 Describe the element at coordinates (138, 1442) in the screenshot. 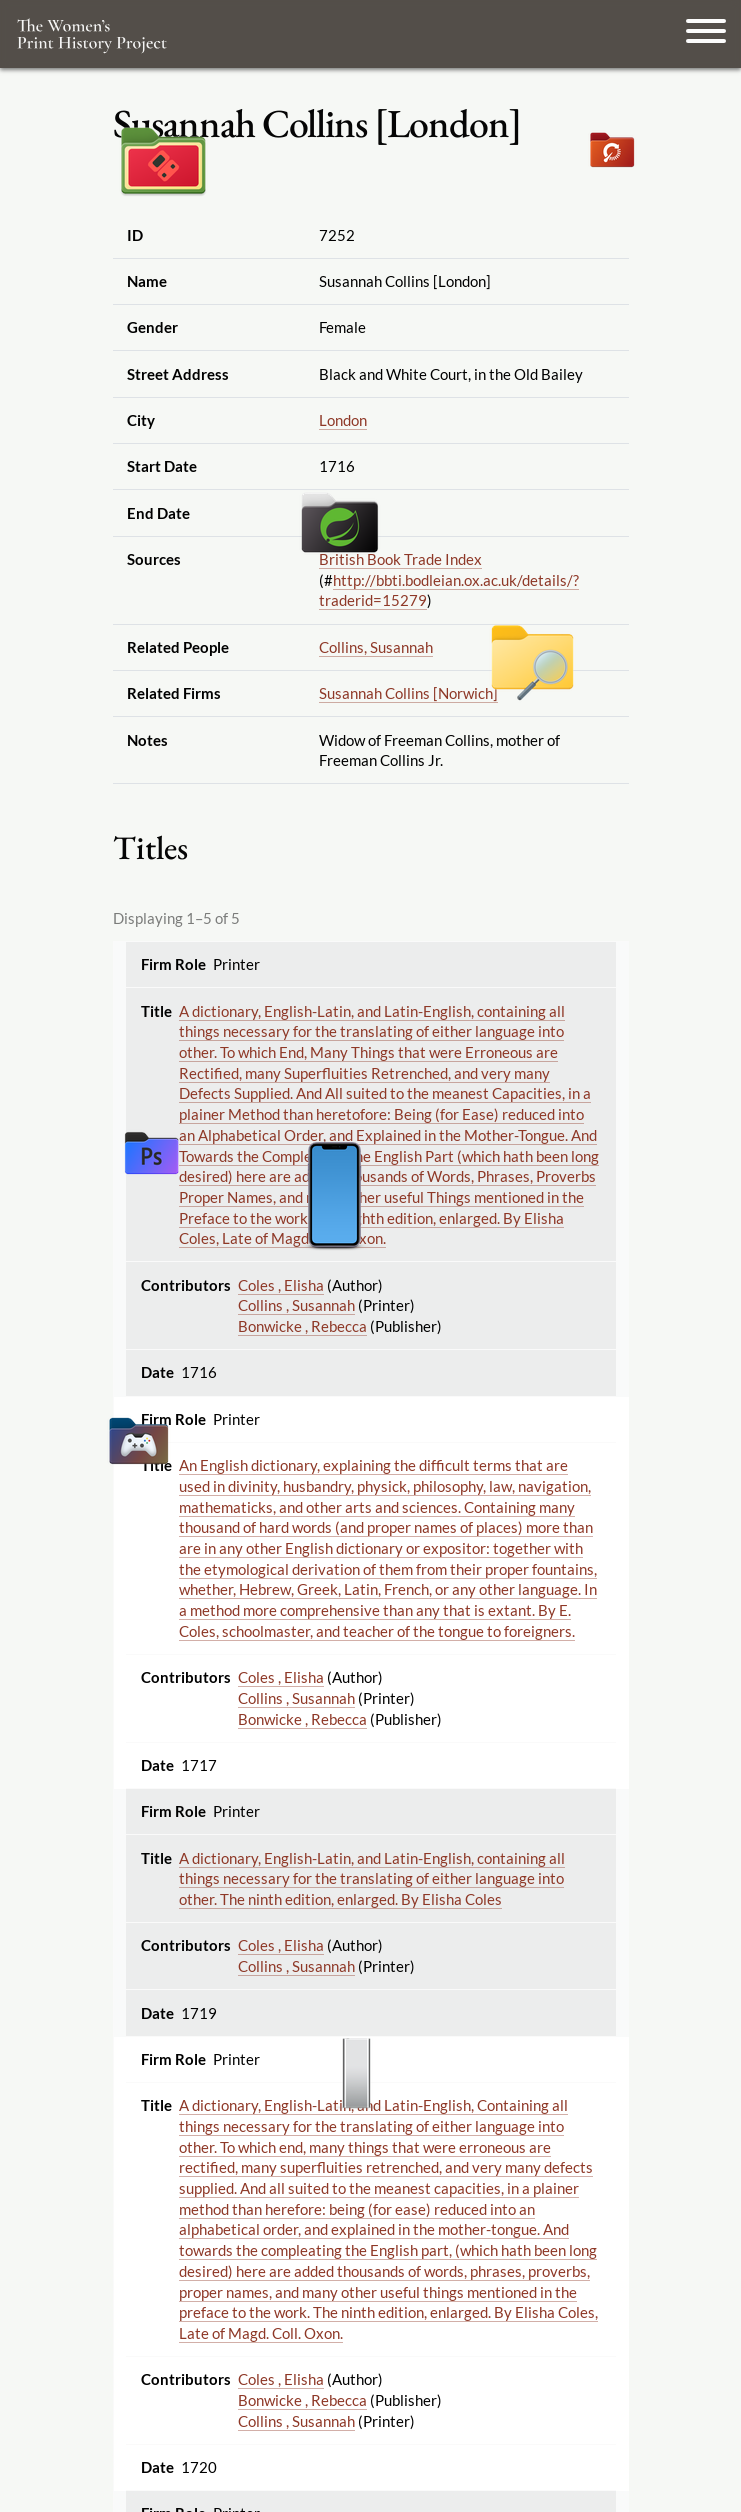

I see `open microsoft games folder` at that location.